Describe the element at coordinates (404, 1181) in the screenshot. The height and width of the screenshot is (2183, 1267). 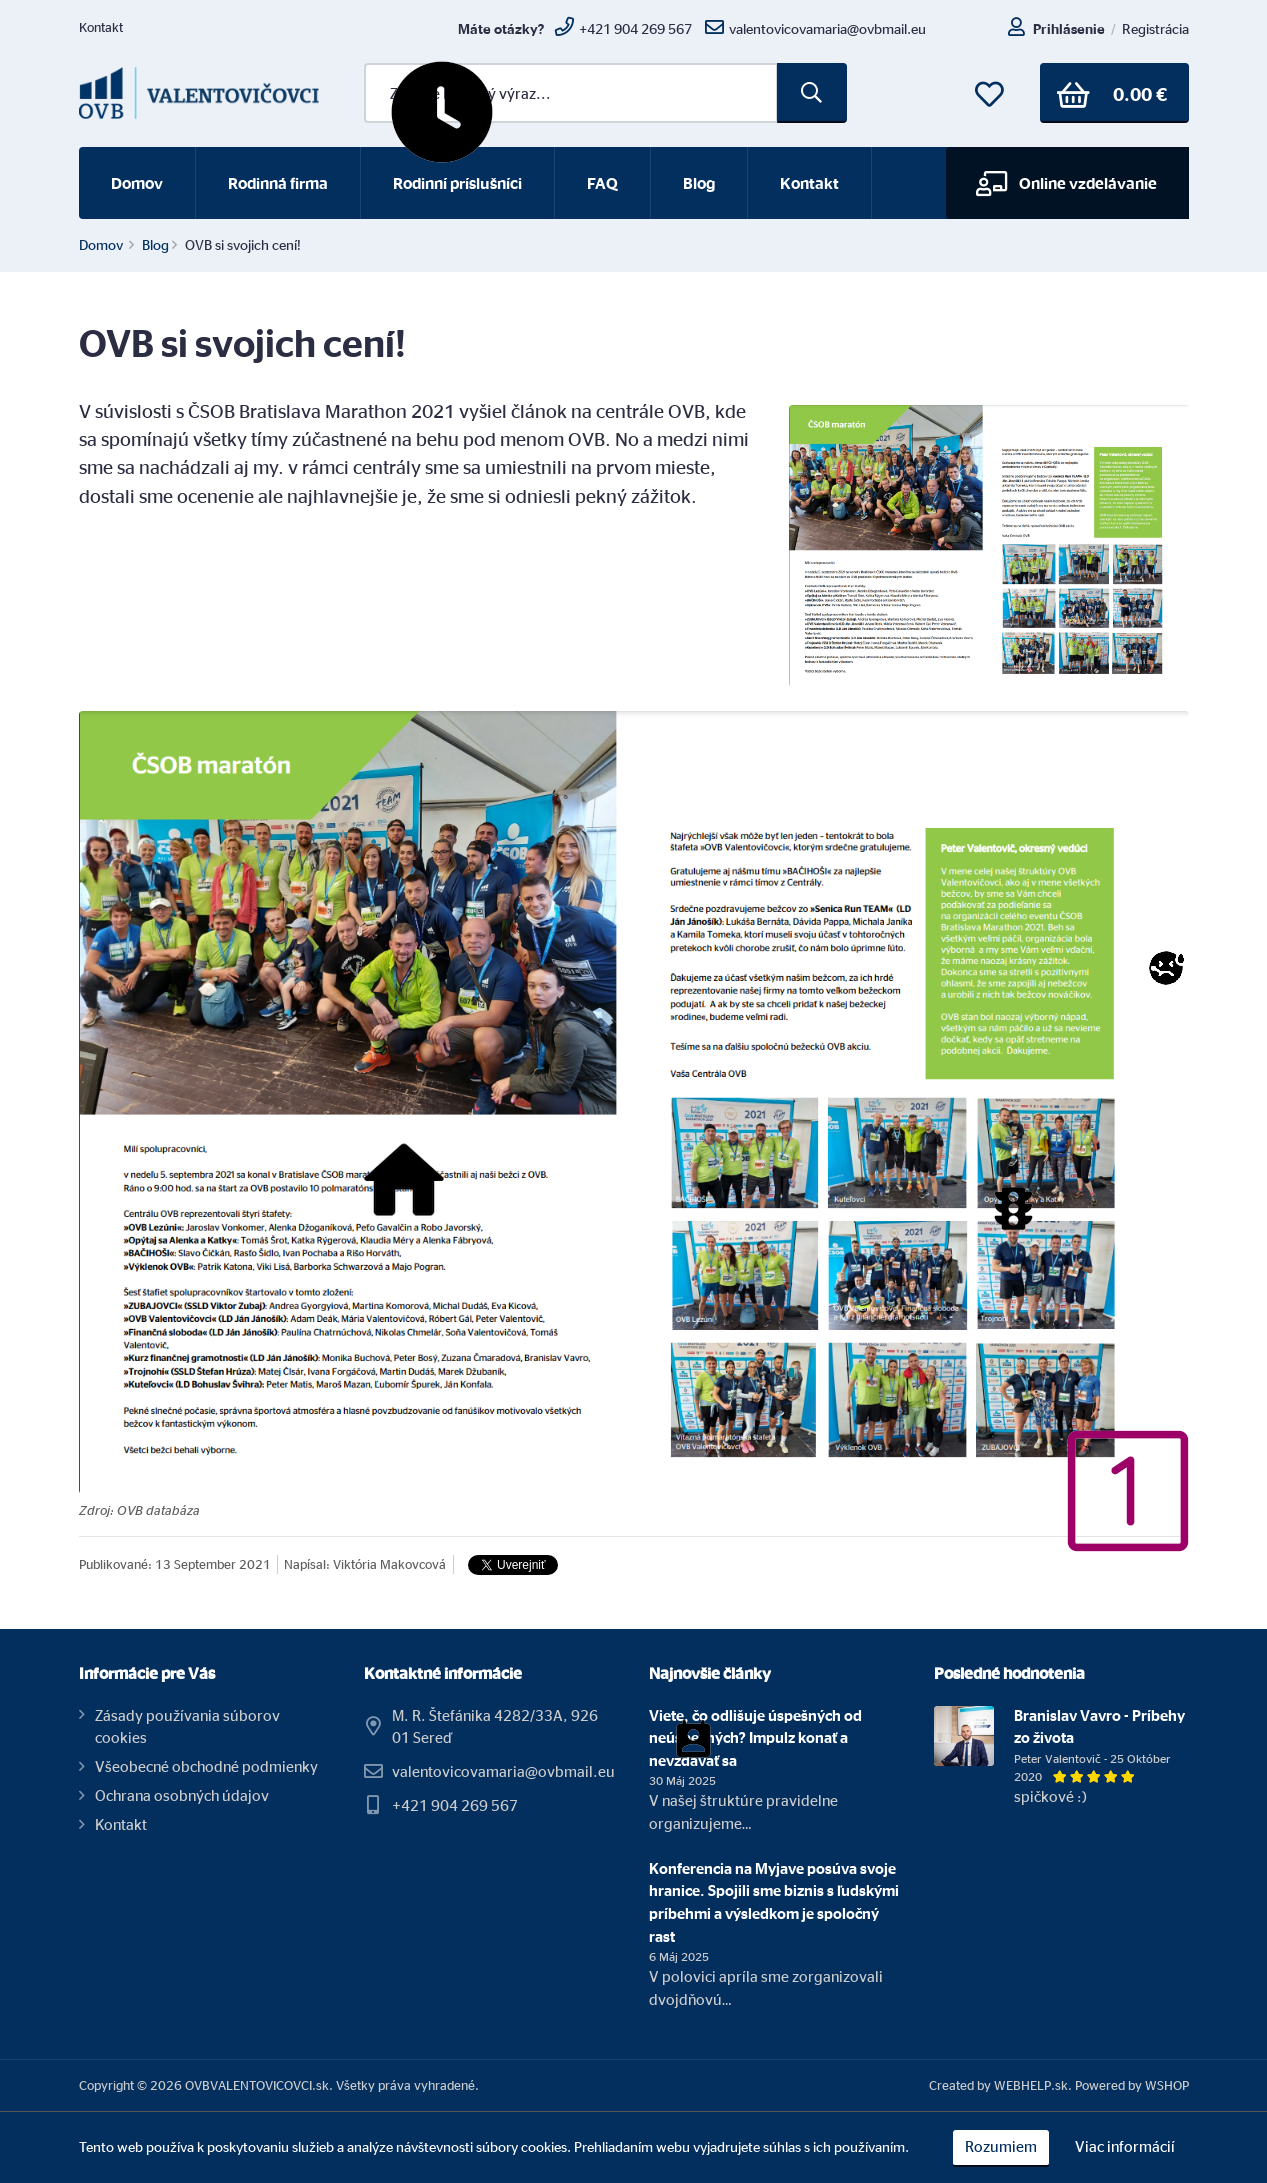
I see `navigate to the home screen` at that location.